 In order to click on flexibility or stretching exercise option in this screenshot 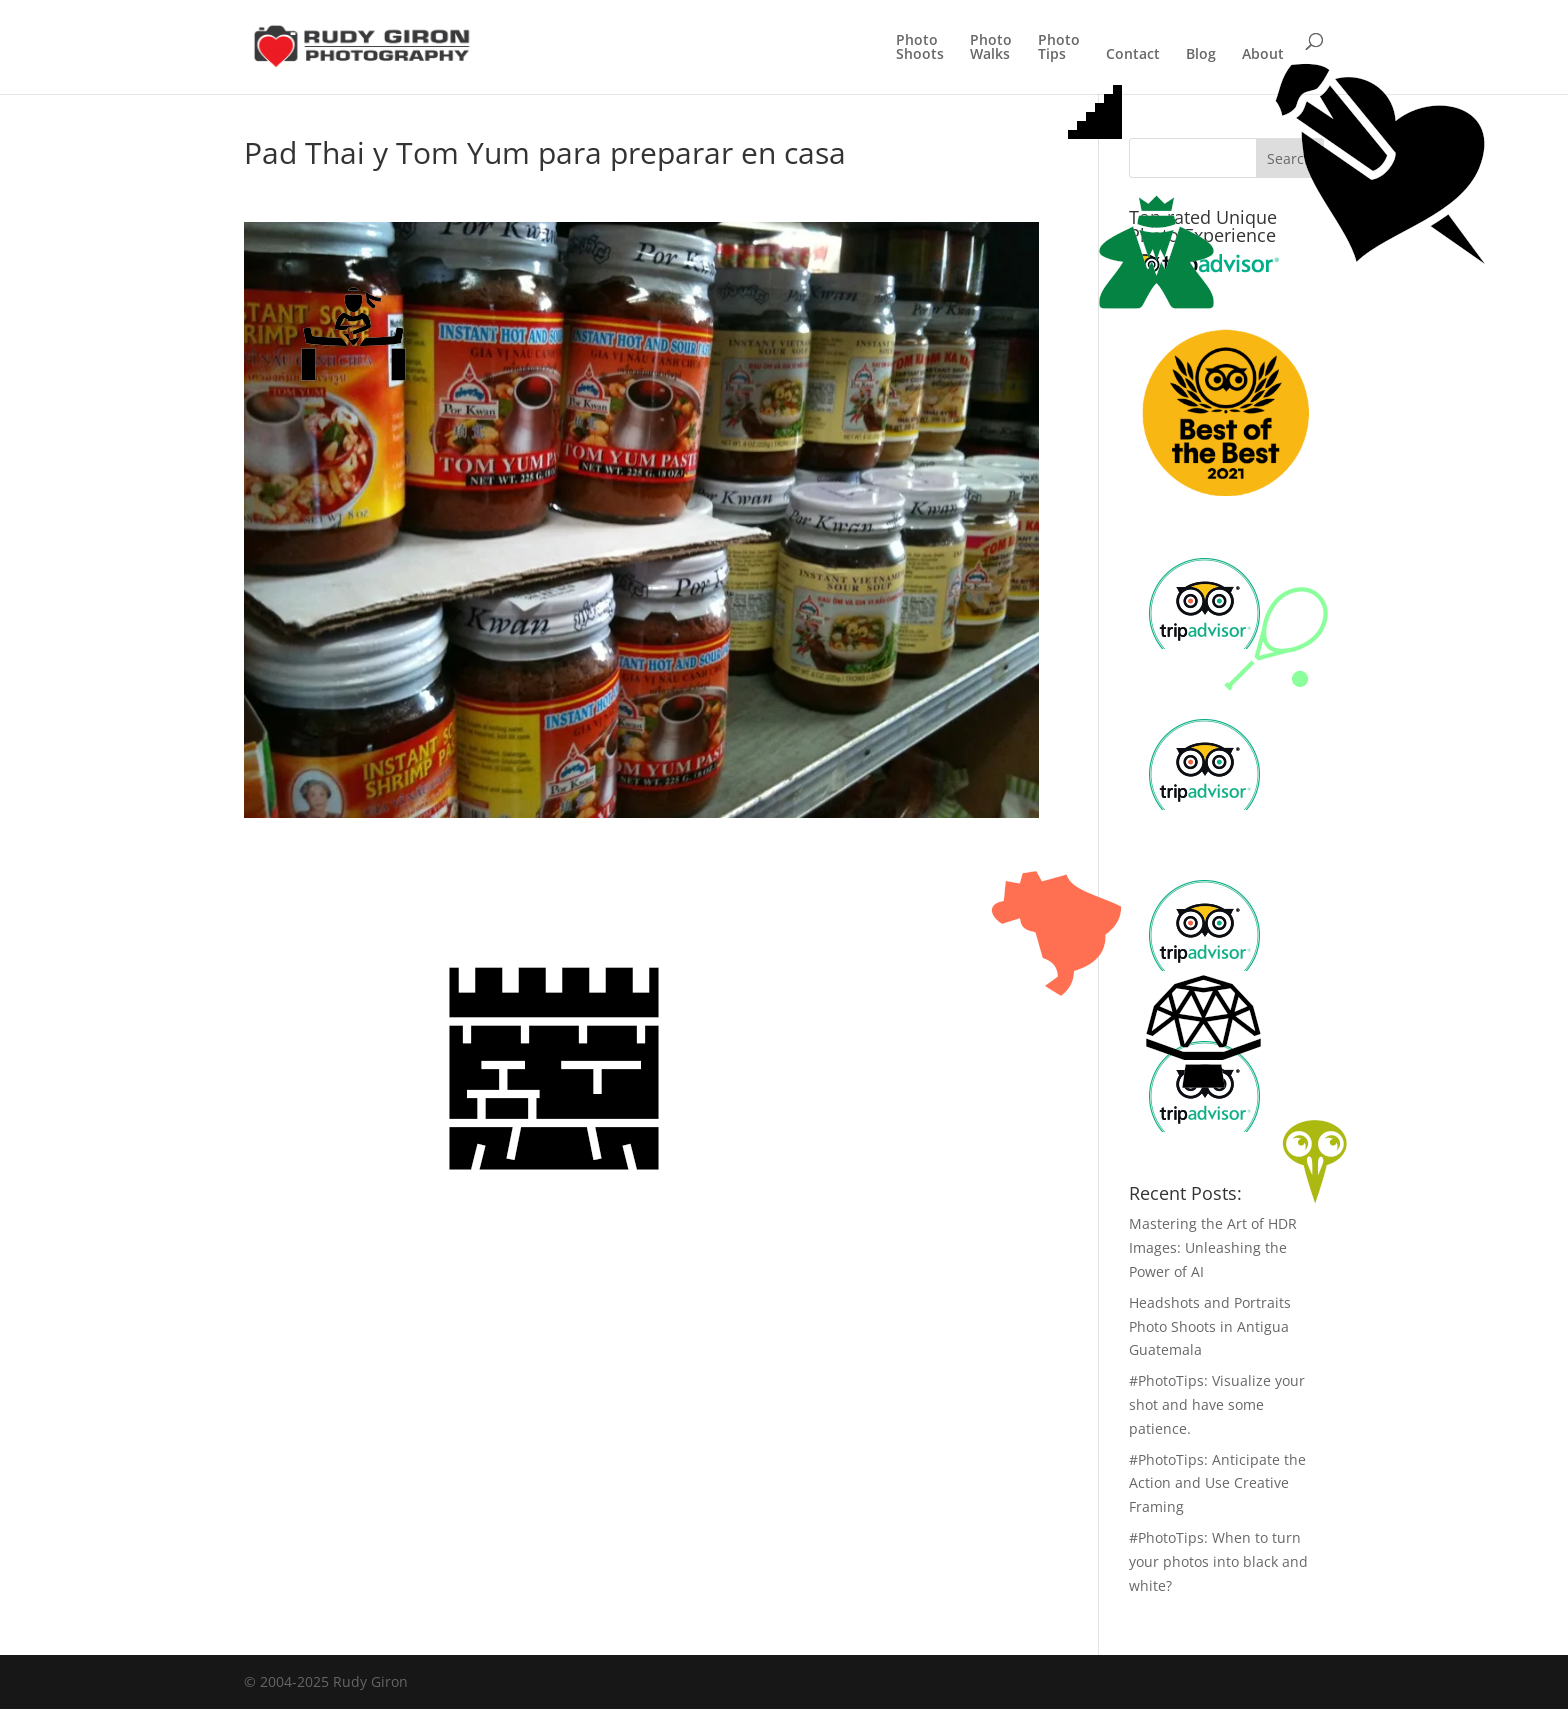, I will do `click(353, 328)`.